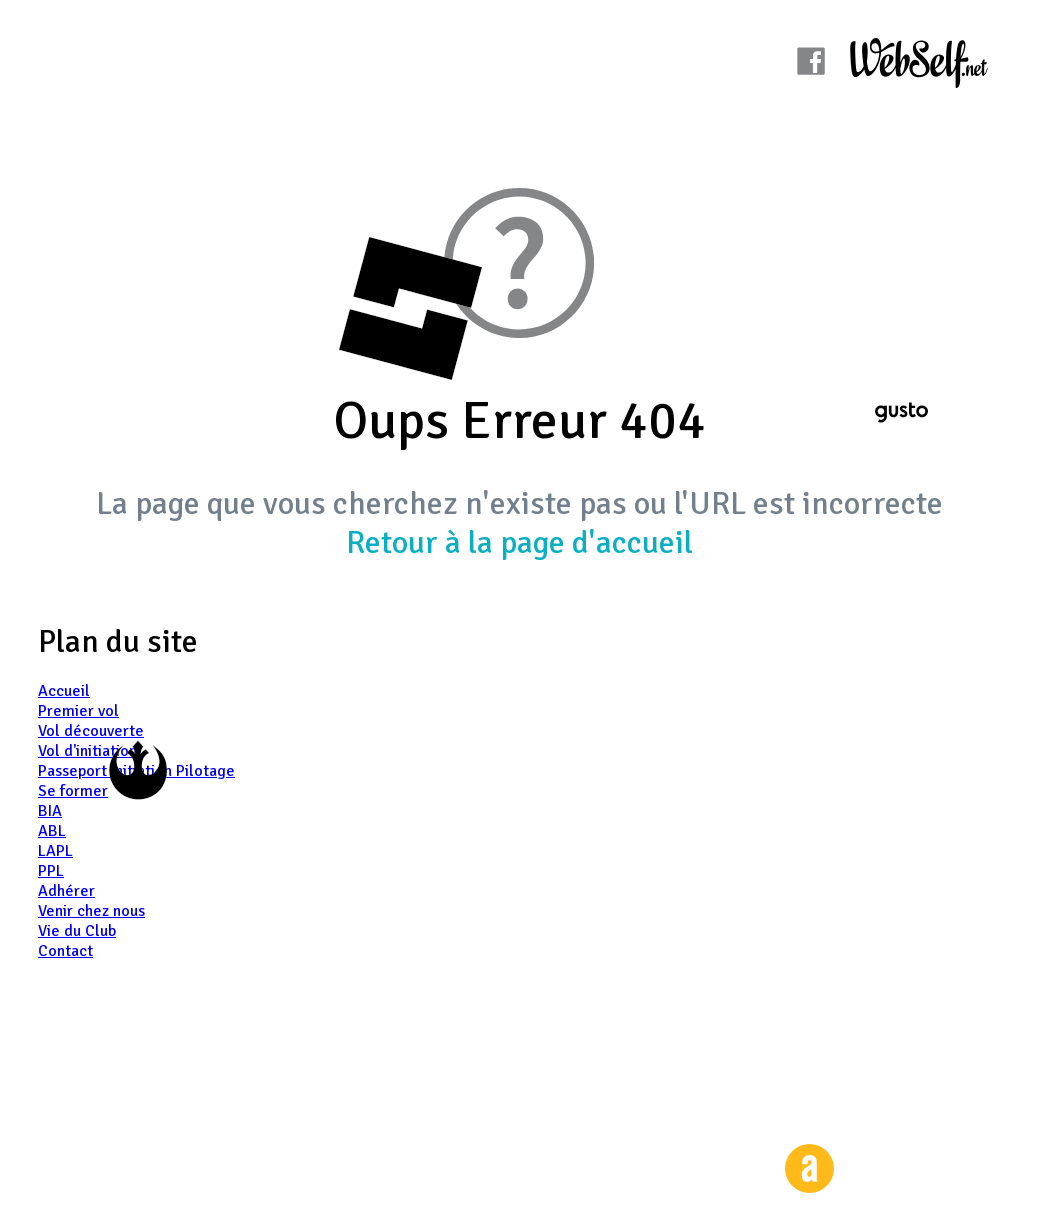 This screenshot has height=1221, width=1038. Describe the element at coordinates (410, 308) in the screenshot. I see `open Roblox Studio` at that location.